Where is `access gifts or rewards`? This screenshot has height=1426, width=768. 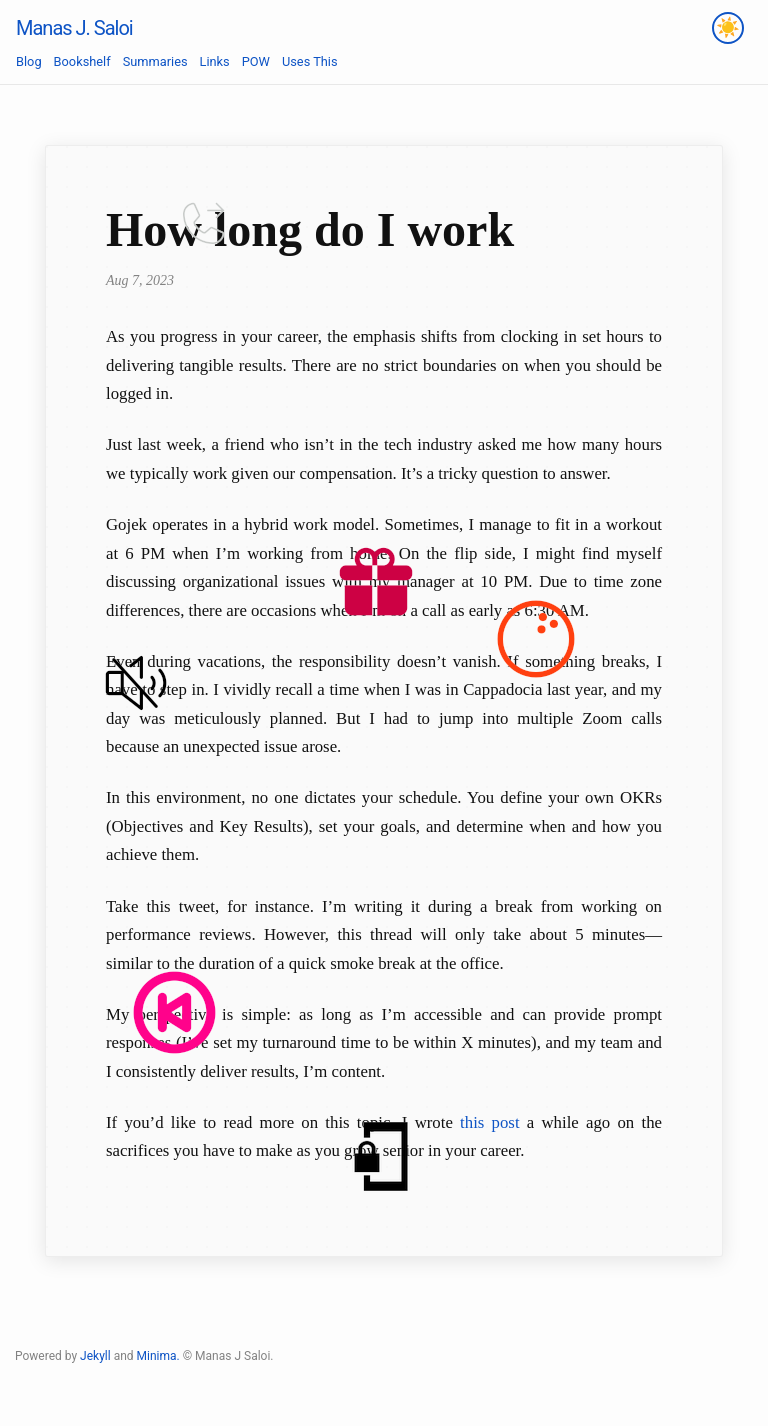 access gifts or rewards is located at coordinates (376, 582).